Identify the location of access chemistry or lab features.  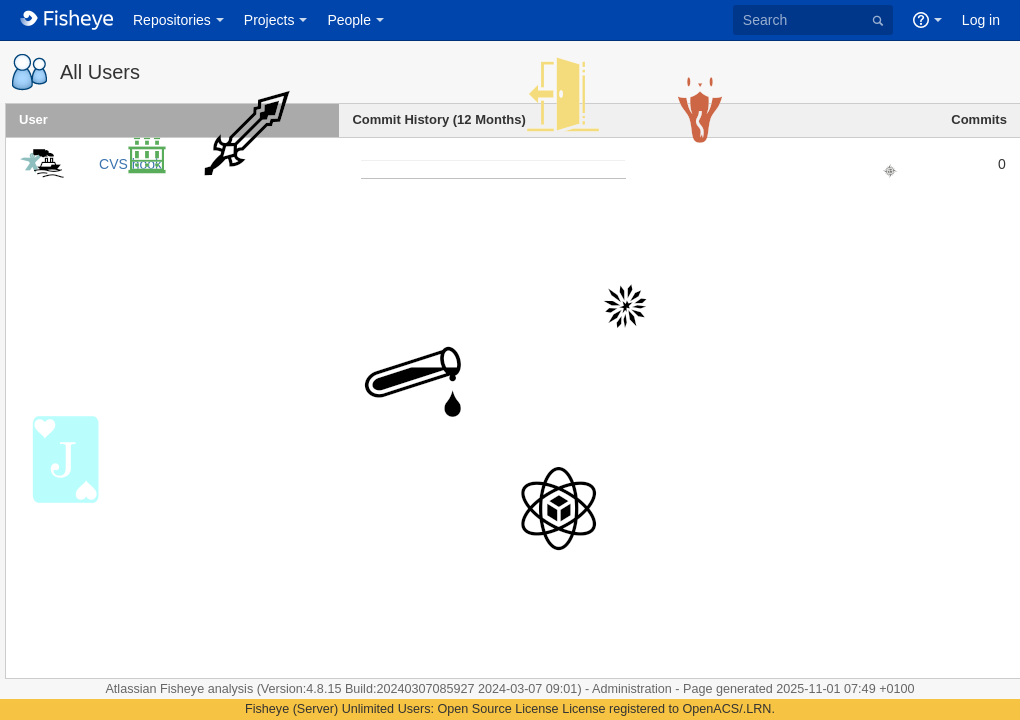
(412, 384).